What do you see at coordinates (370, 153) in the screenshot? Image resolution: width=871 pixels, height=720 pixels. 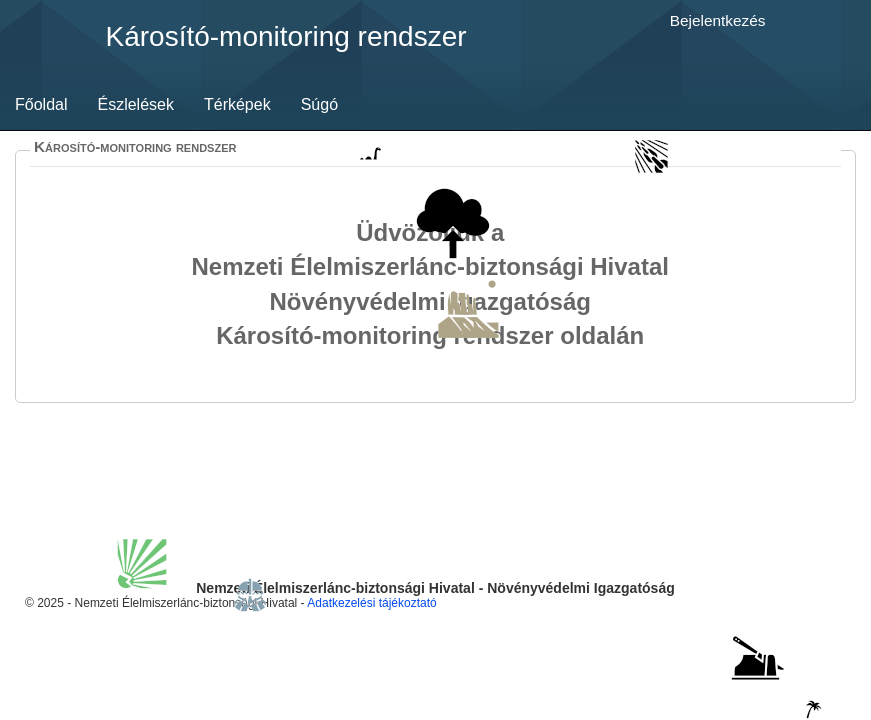 I see `access sea creatures or aquatic animals category` at bounding box center [370, 153].